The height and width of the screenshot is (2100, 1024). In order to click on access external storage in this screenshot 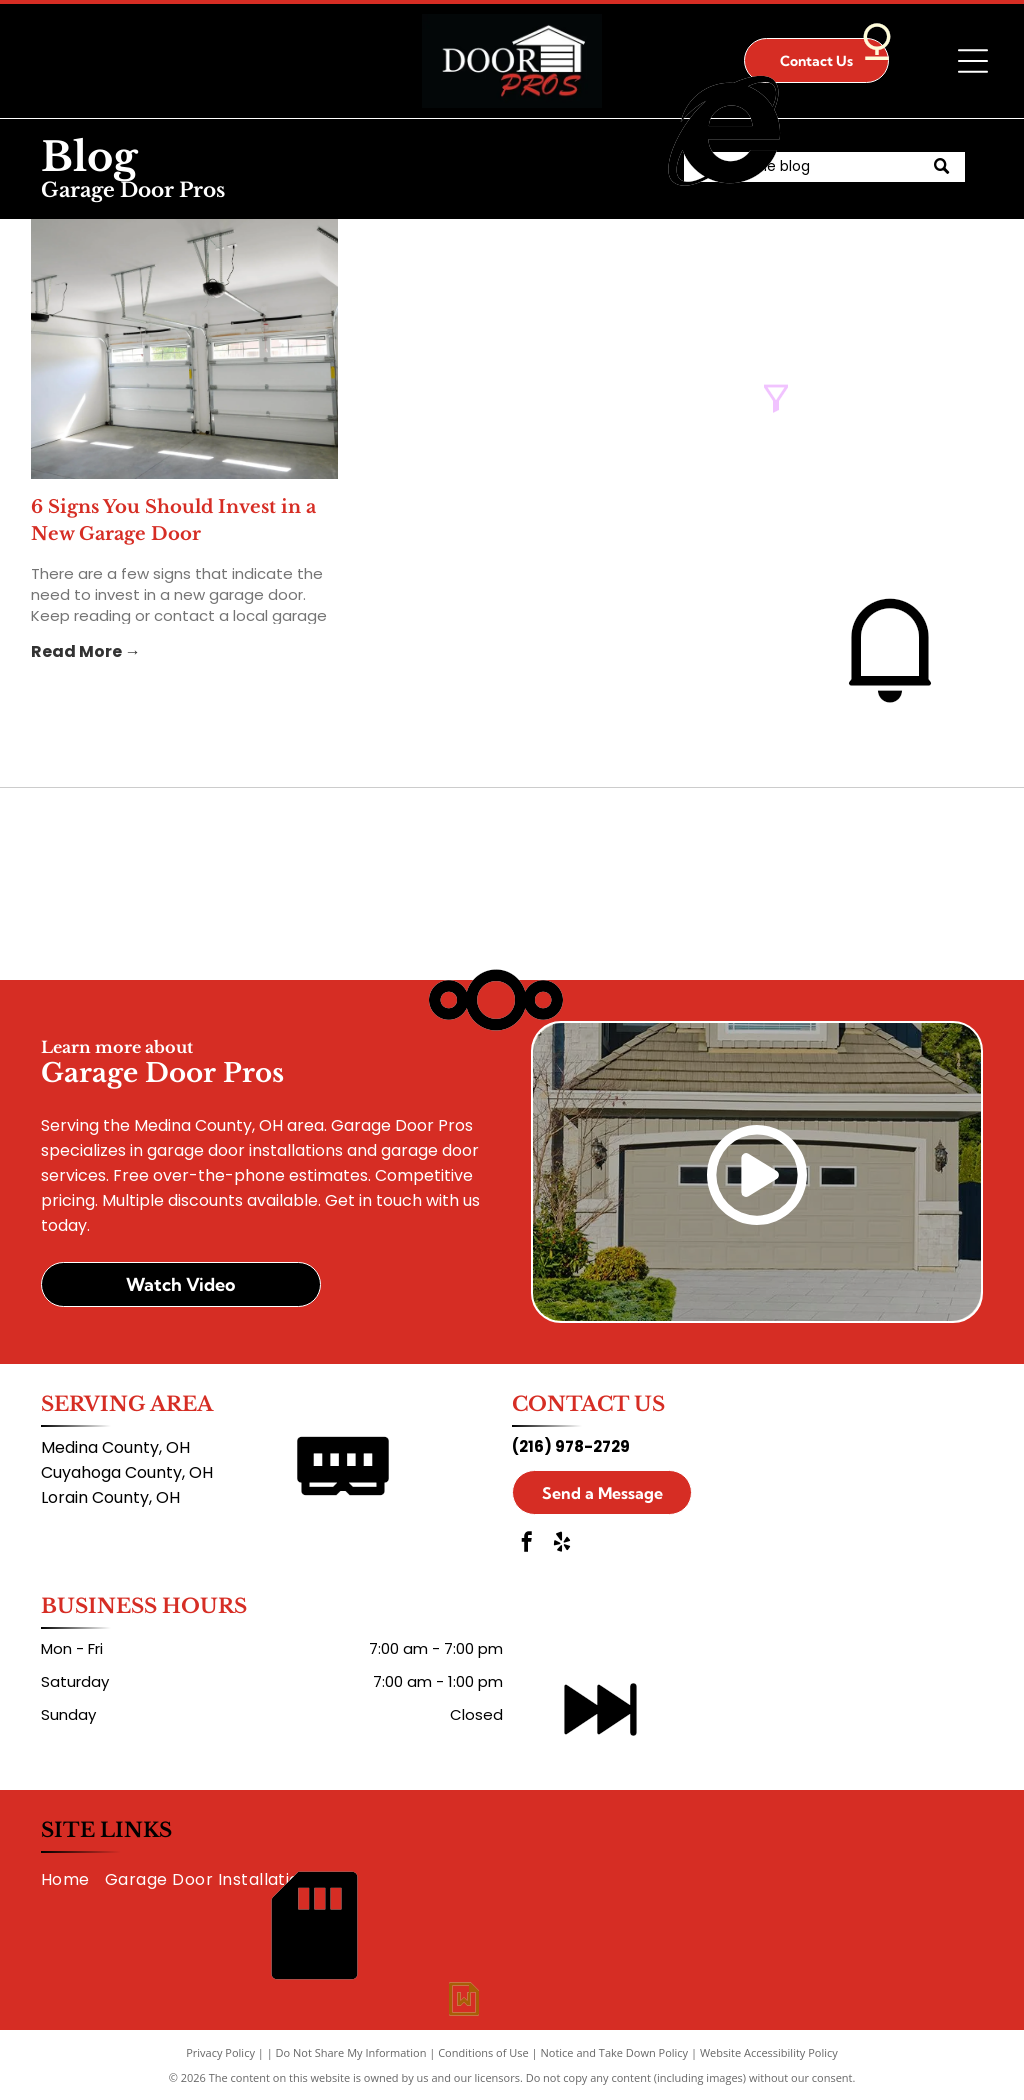, I will do `click(314, 1925)`.